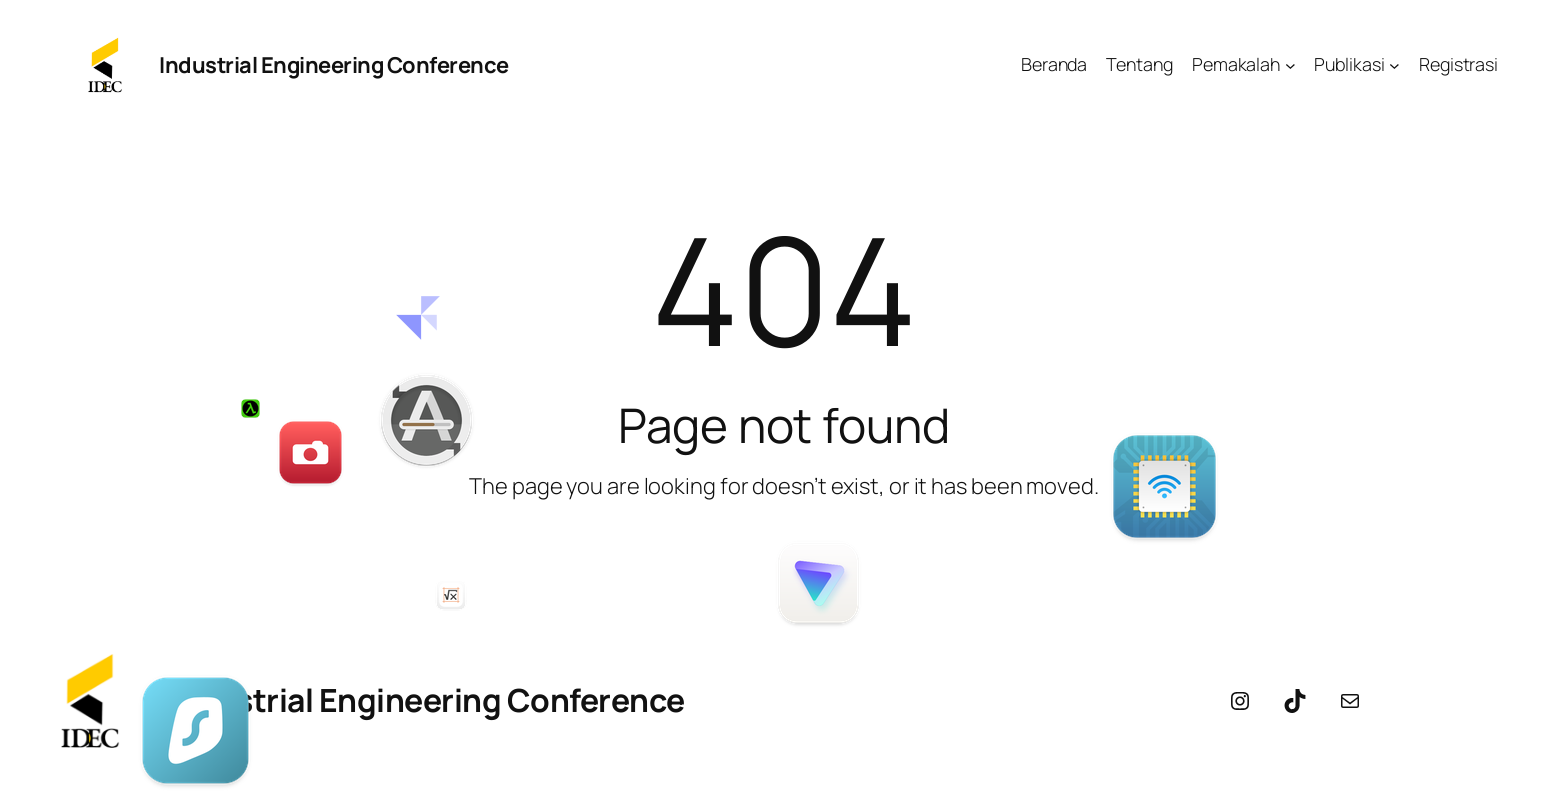 This screenshot has height=811, width=1568. What do you see at coordinates (1164, 486) in the screenshot?
I see `view network adapter settings` at bounding box center [1164, 486].